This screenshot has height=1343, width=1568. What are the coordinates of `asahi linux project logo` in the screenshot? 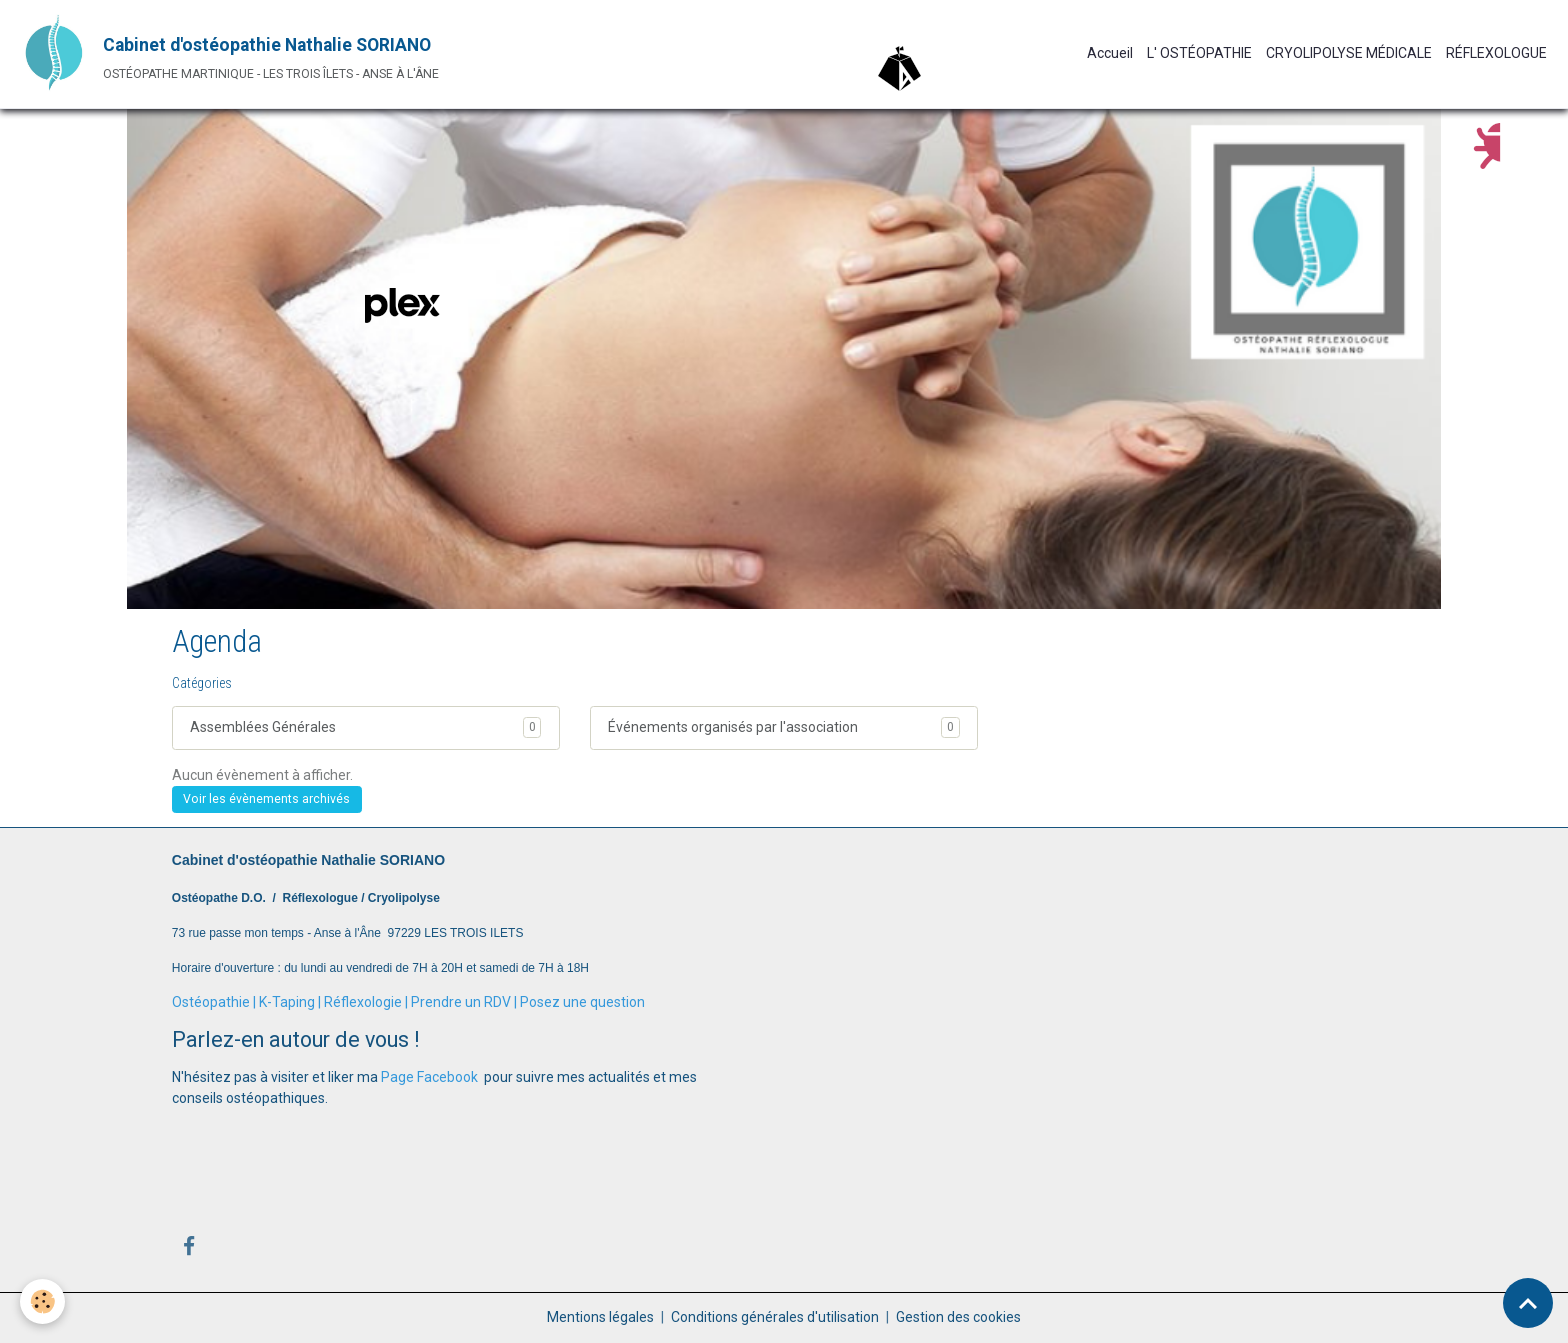 It's located at (899, 68).